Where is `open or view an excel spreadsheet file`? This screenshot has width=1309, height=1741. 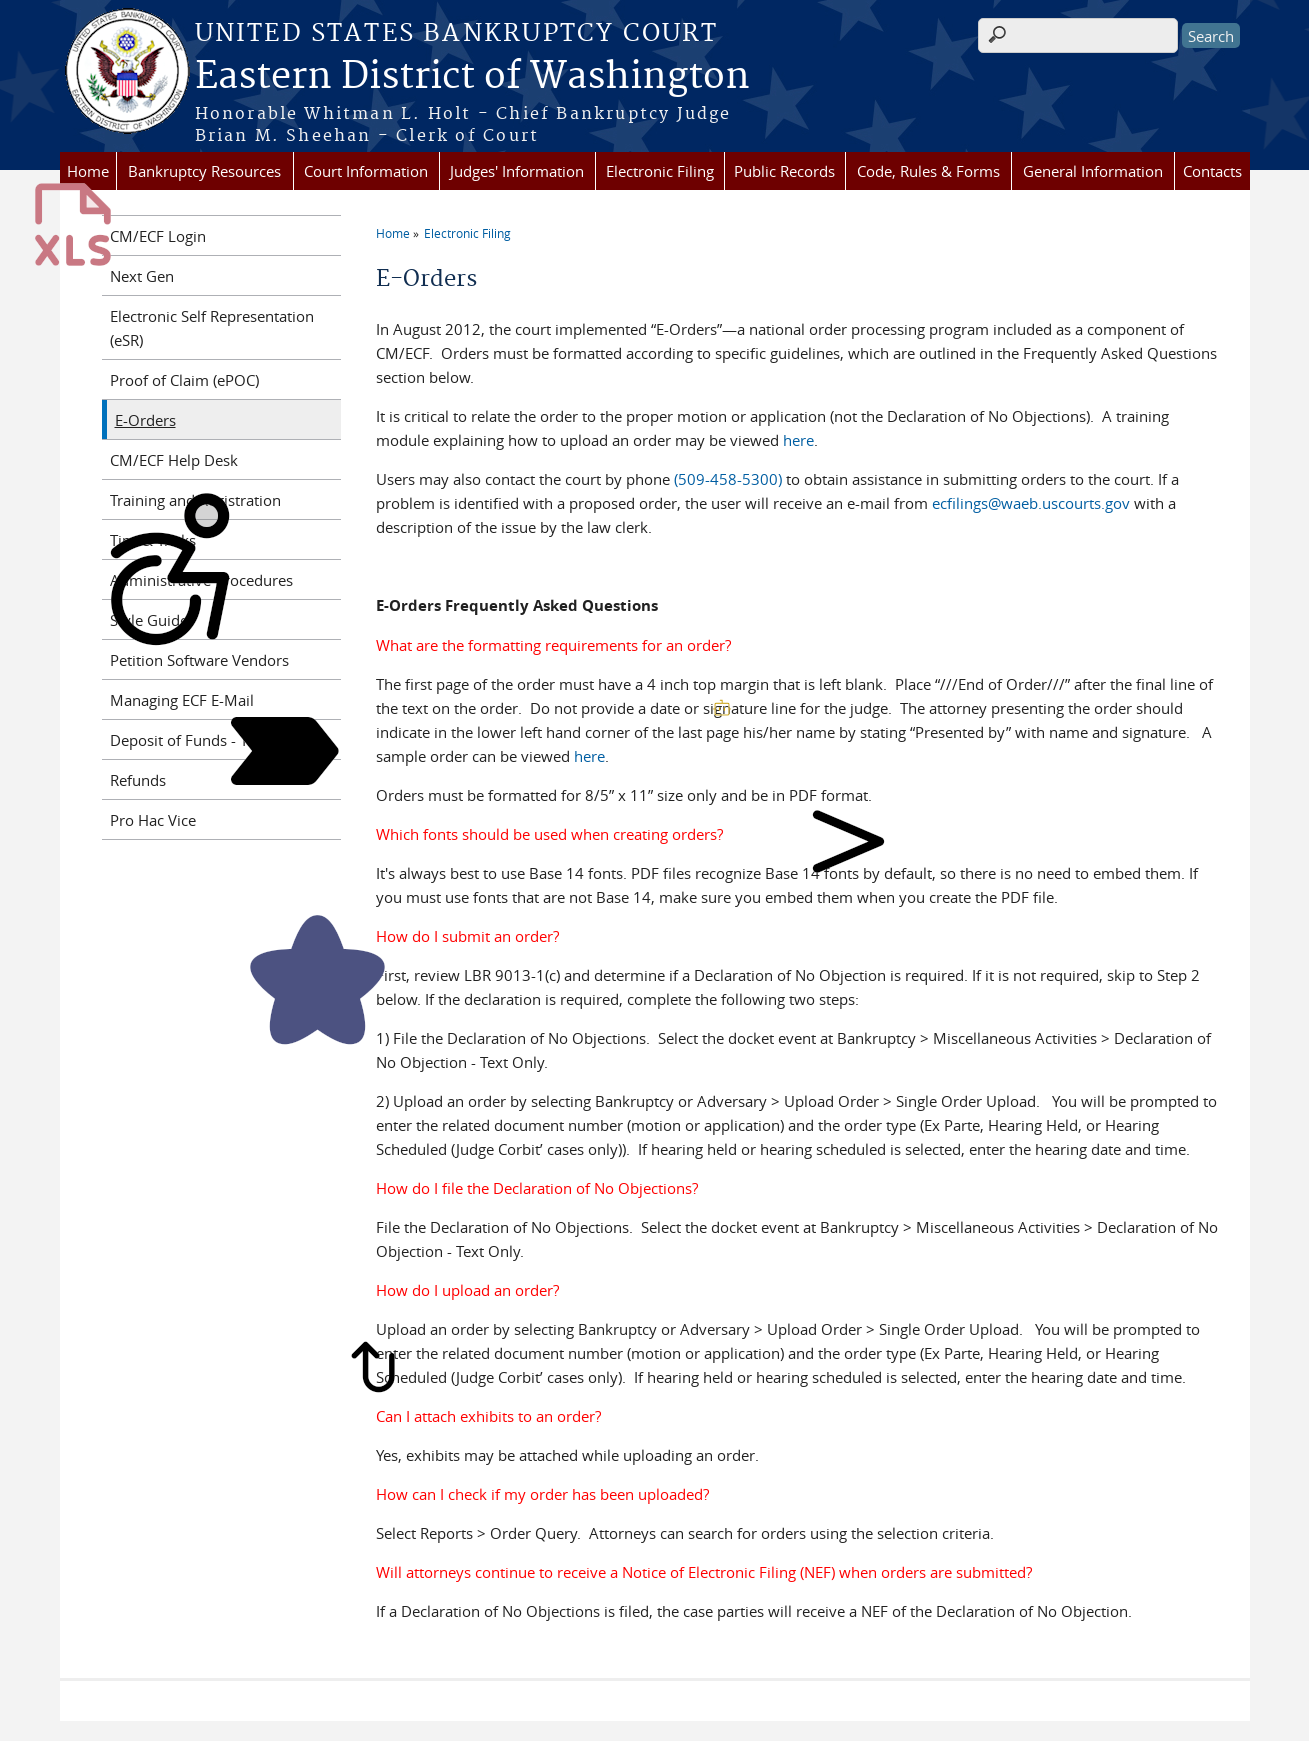
open or view an excel spreadsheet file is located at coordinates (73, 228).